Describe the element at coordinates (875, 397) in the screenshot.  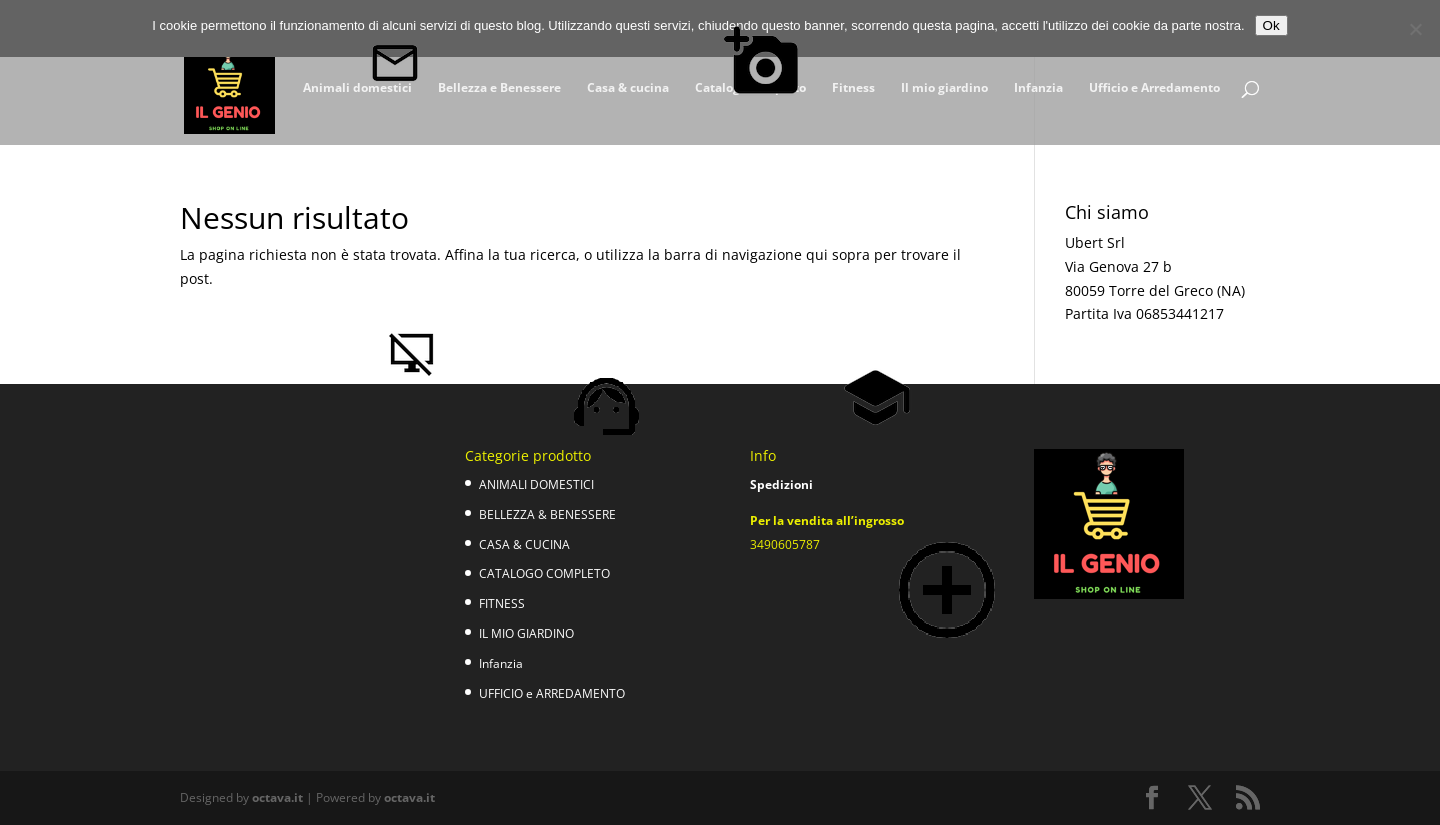
I see `access education or school-related features` at that location.